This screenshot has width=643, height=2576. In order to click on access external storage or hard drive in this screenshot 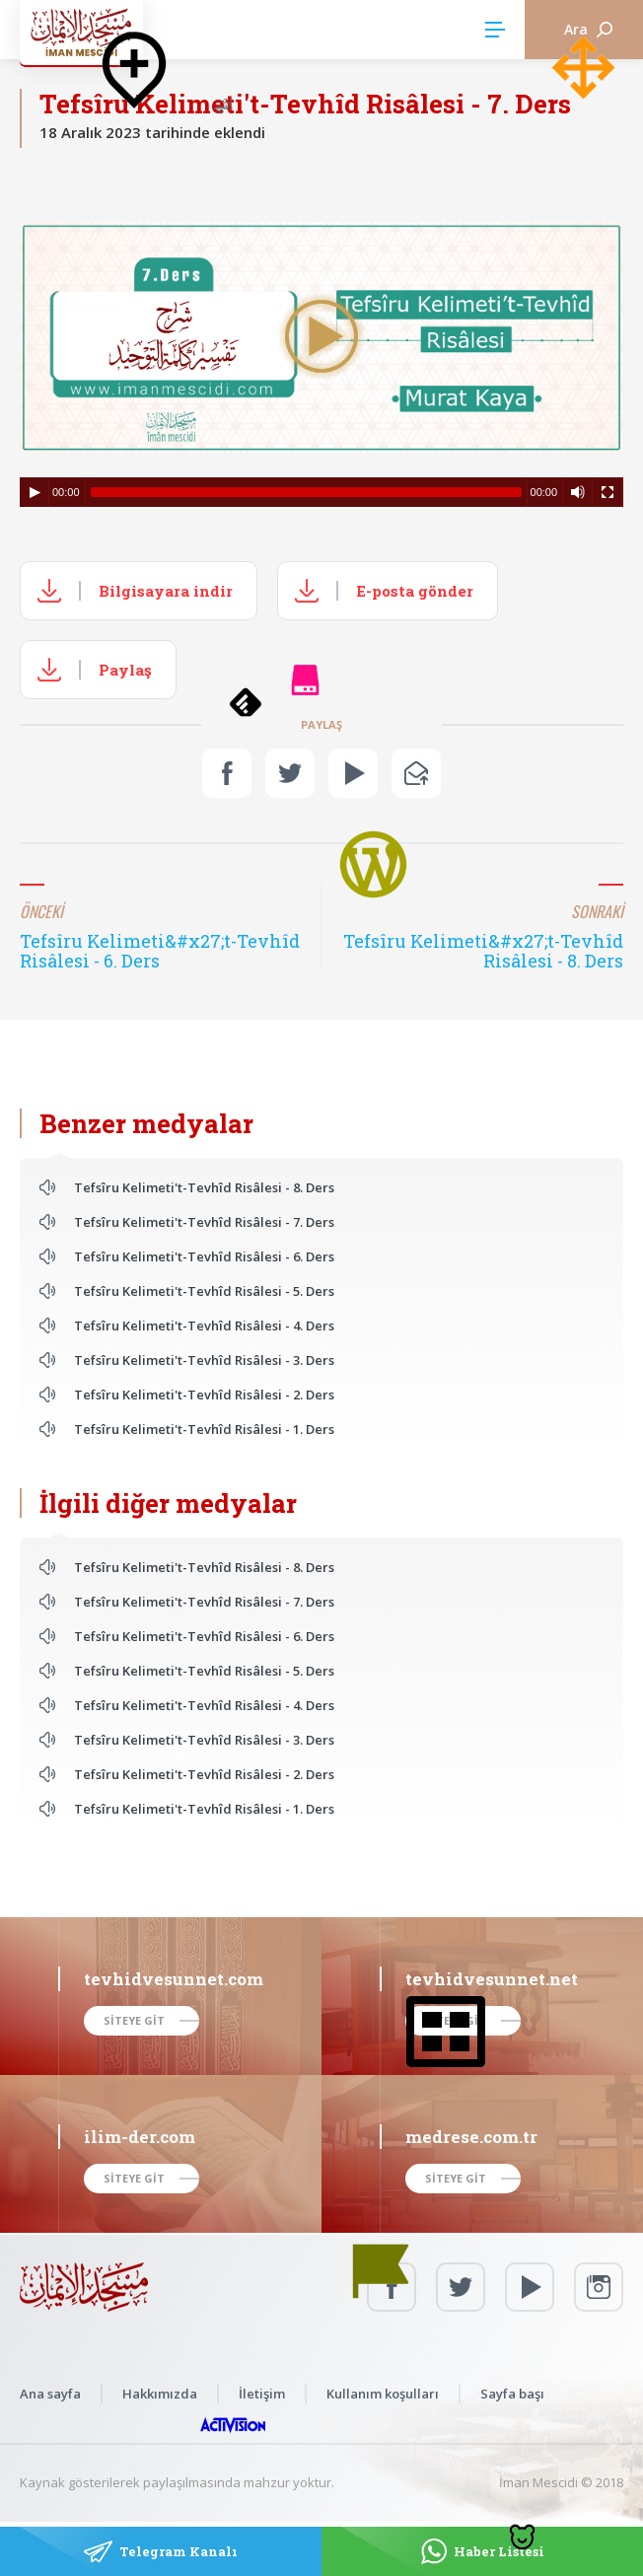, I will do `click(305, 680)`.